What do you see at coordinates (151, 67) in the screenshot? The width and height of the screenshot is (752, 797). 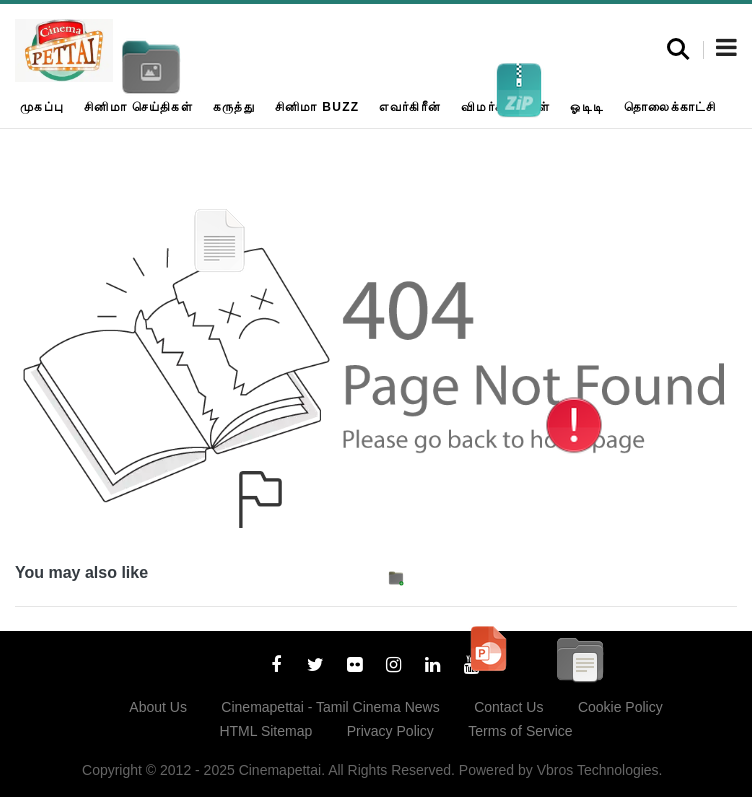 I see `open your pictures folder` at bounding box center [151, 67].